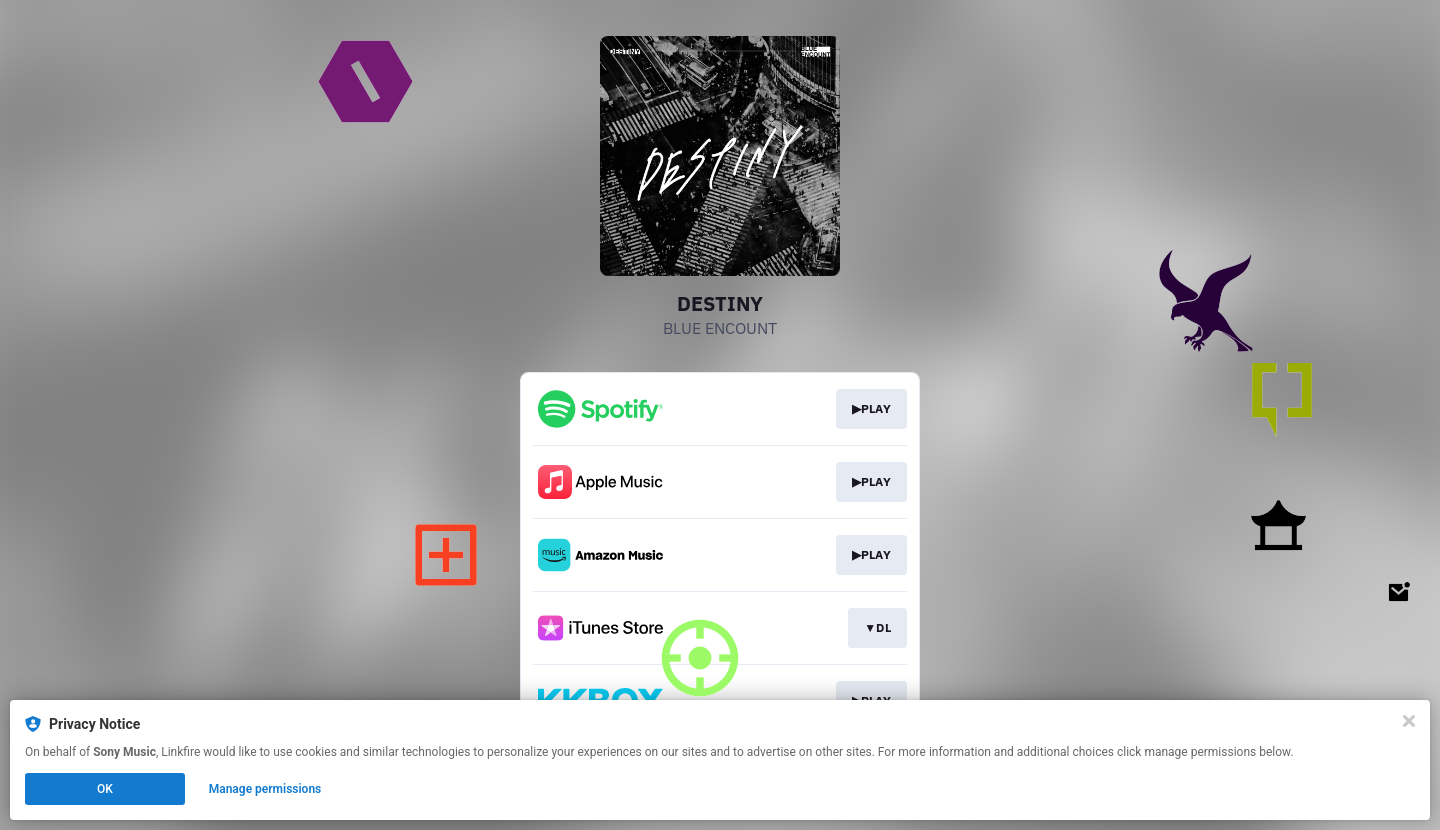 This screenshot has height=830, width=1440. I want to click on add a new item or create new content, so click(446, 555).